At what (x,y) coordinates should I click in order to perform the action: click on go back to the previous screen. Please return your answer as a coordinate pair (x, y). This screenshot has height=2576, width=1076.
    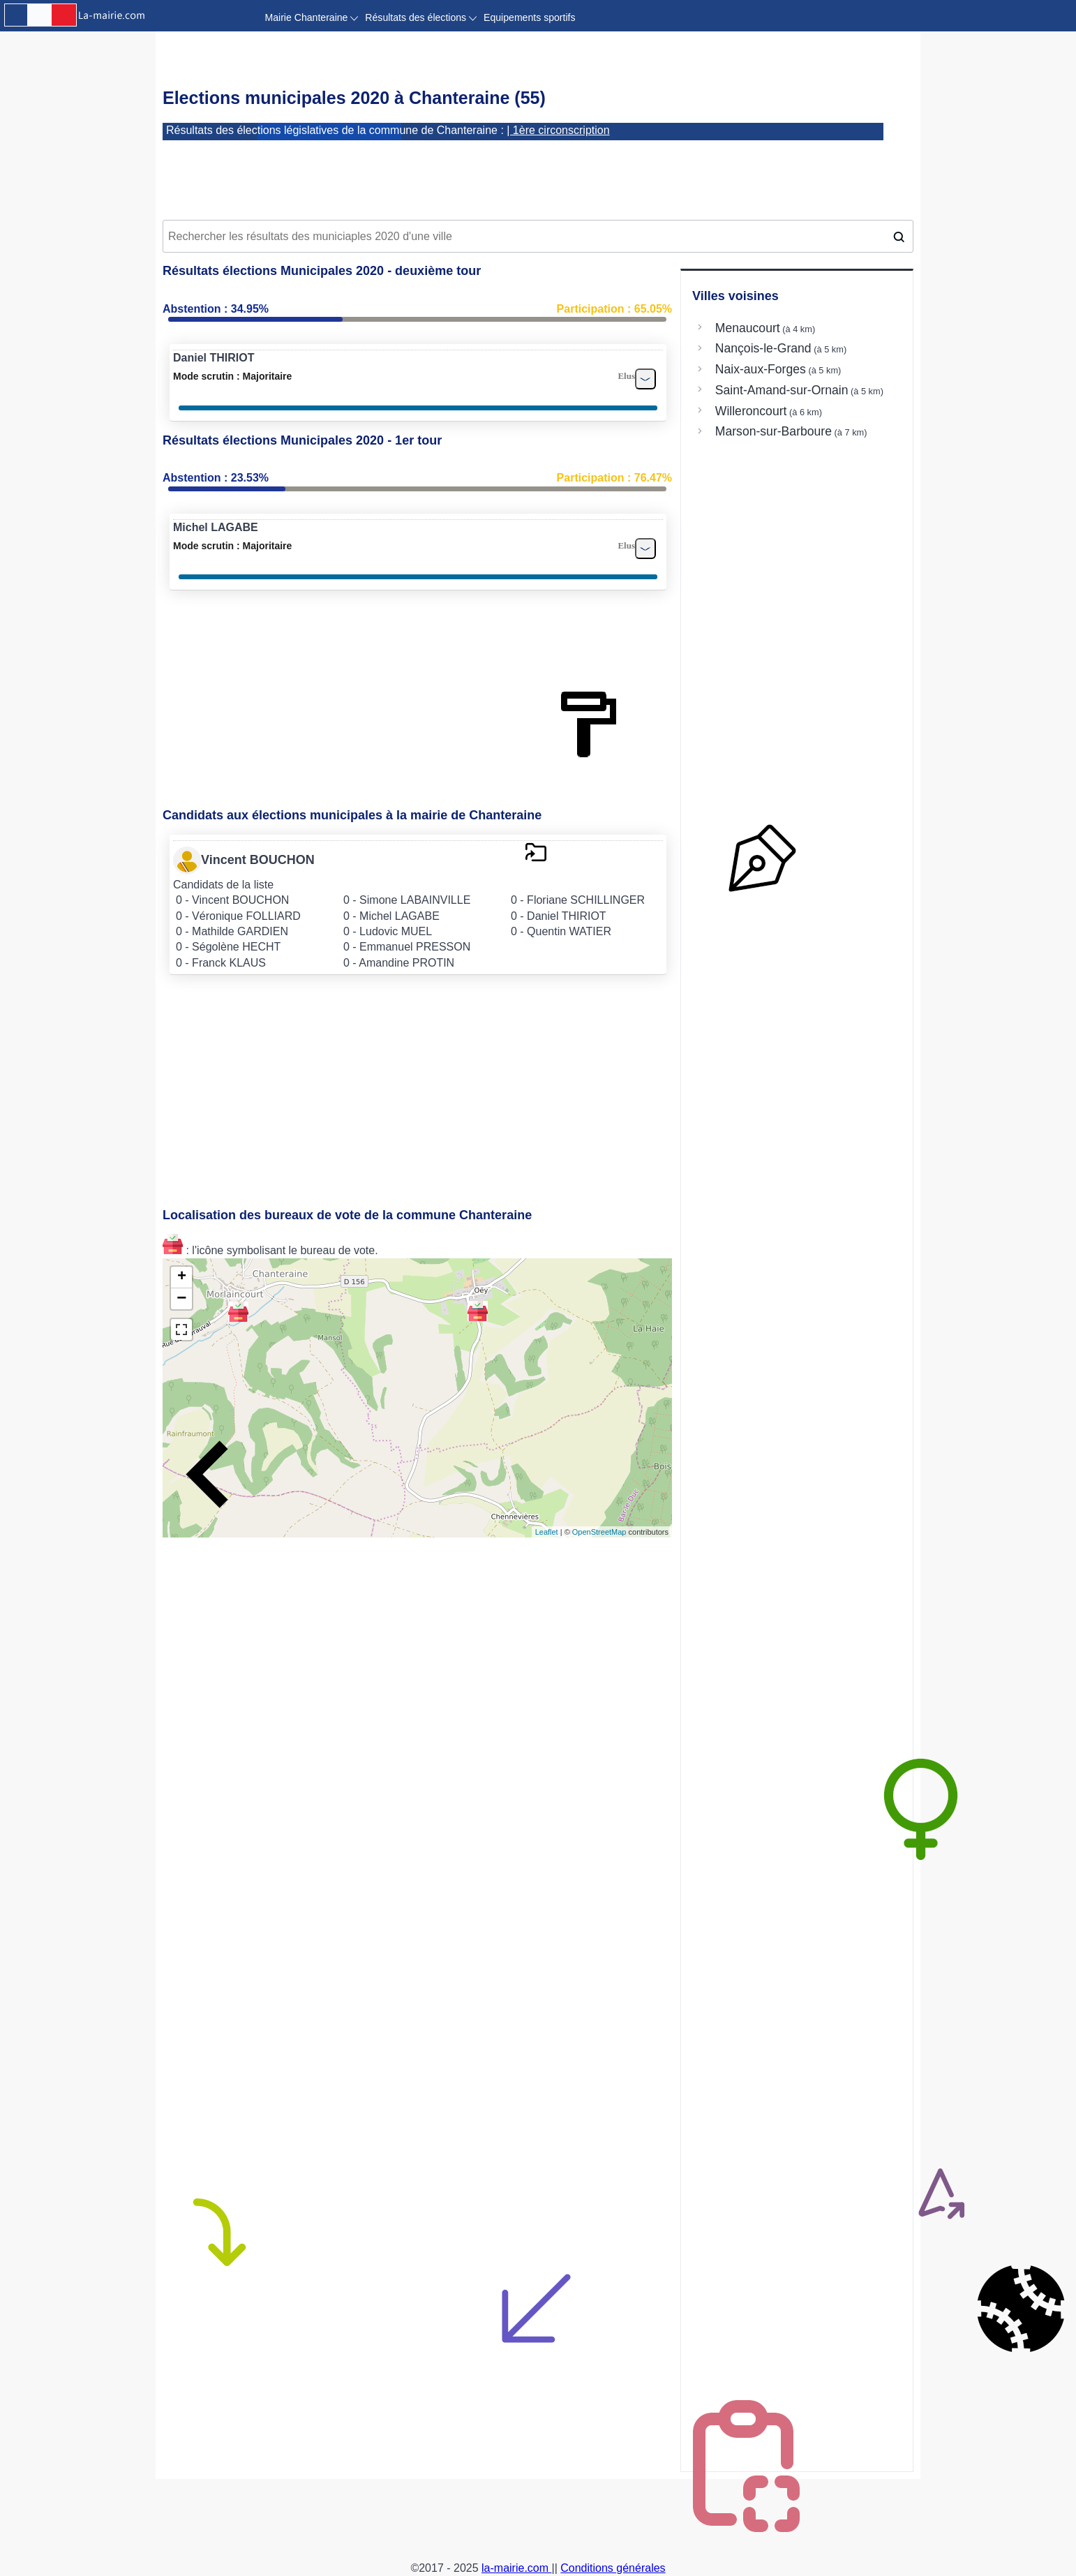
    Looking at the image, I should click on (207, 1474).